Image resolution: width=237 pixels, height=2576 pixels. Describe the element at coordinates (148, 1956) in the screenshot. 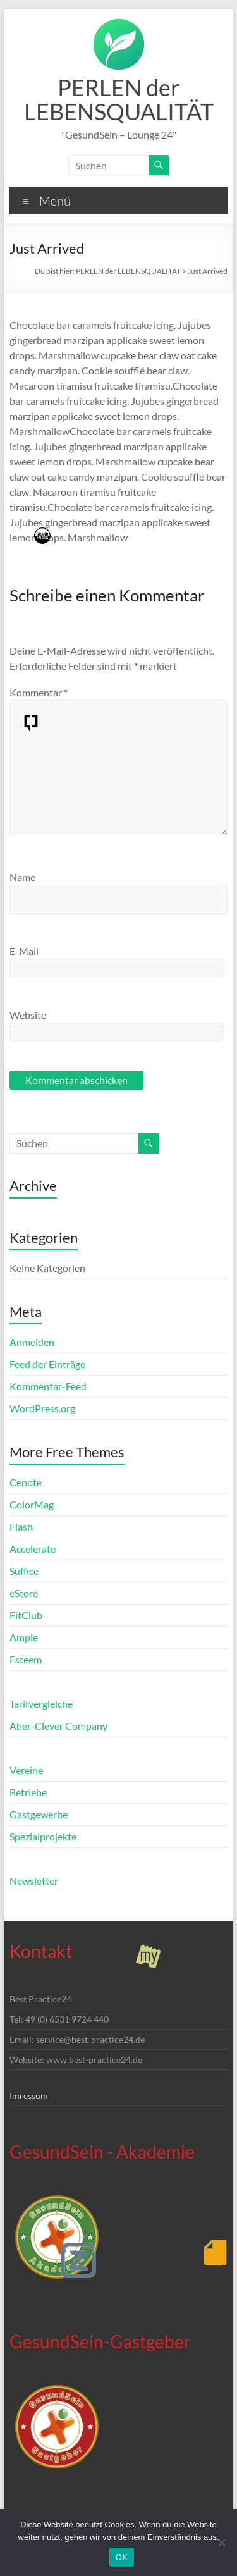

I see `open BookMyShow app` at that location.